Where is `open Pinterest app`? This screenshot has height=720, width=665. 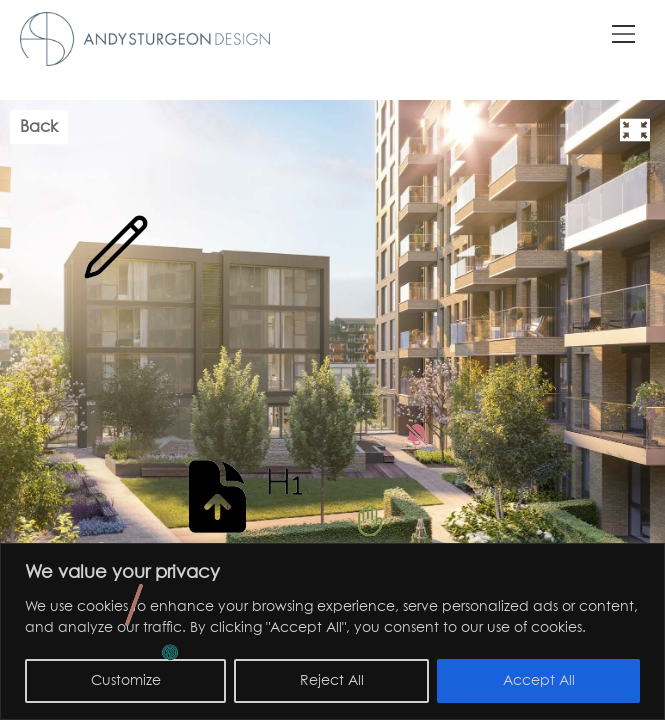
open Pinterest app is located at coordinates (169, 652).